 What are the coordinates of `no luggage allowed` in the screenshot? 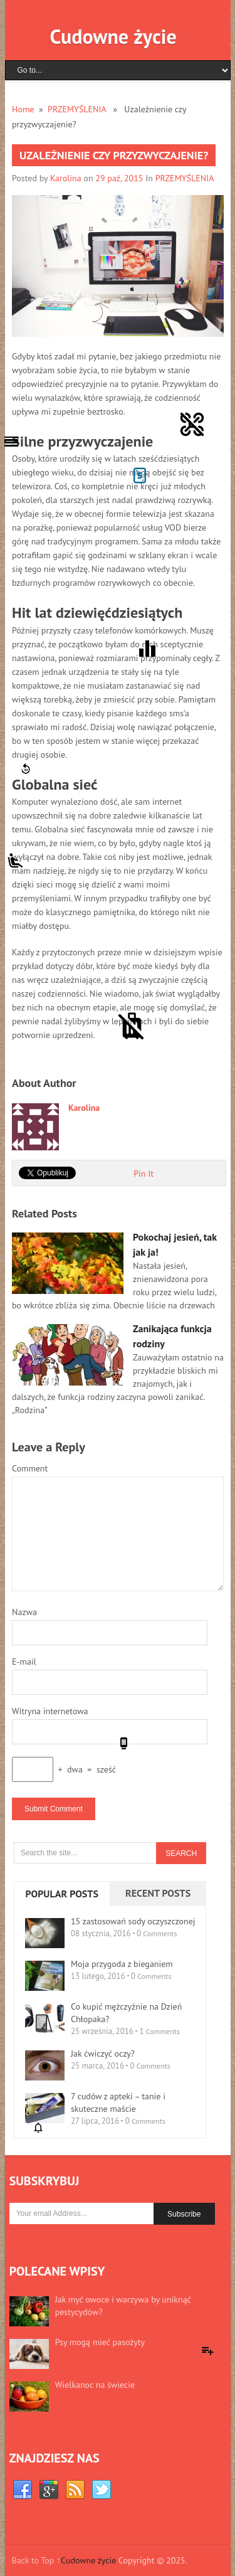 It's located at (132, 1026).